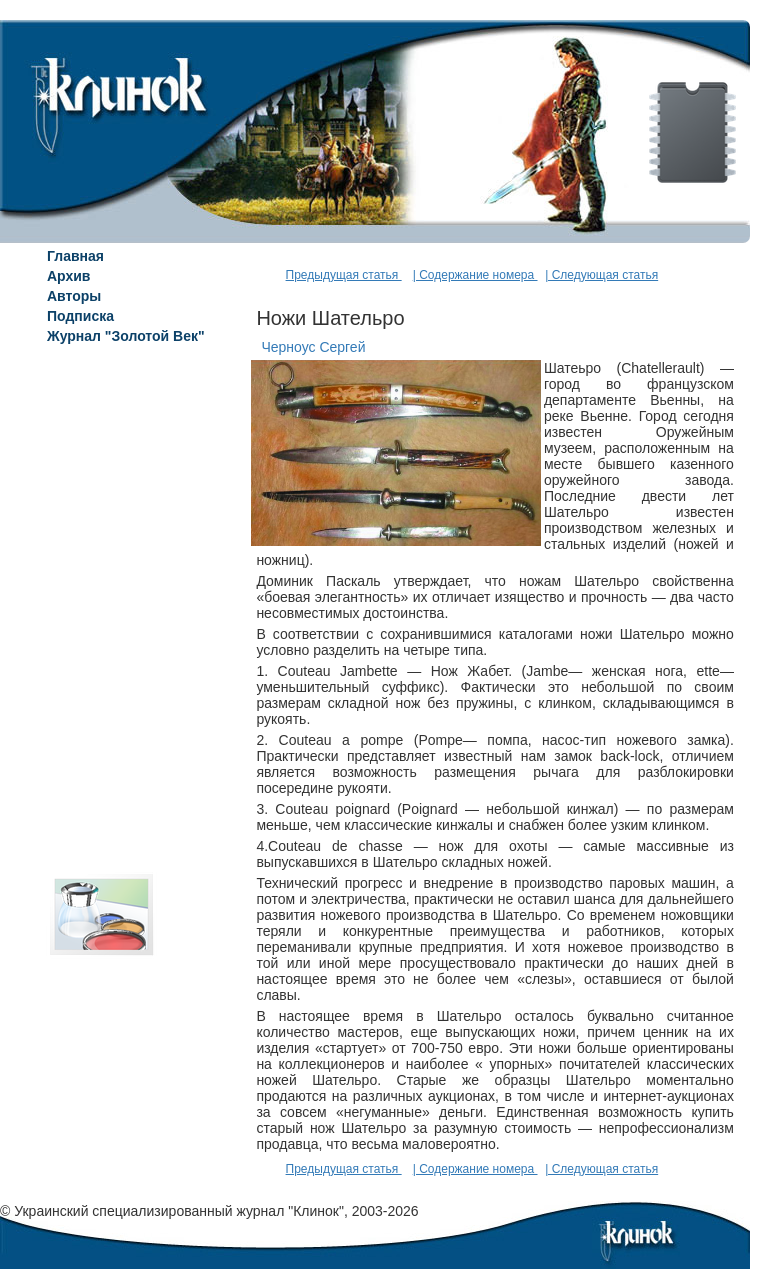 The image size is (768, 1269). Describe the element at coordinates (101, 903) in the screenshot. I see `view photos or images` at that location.